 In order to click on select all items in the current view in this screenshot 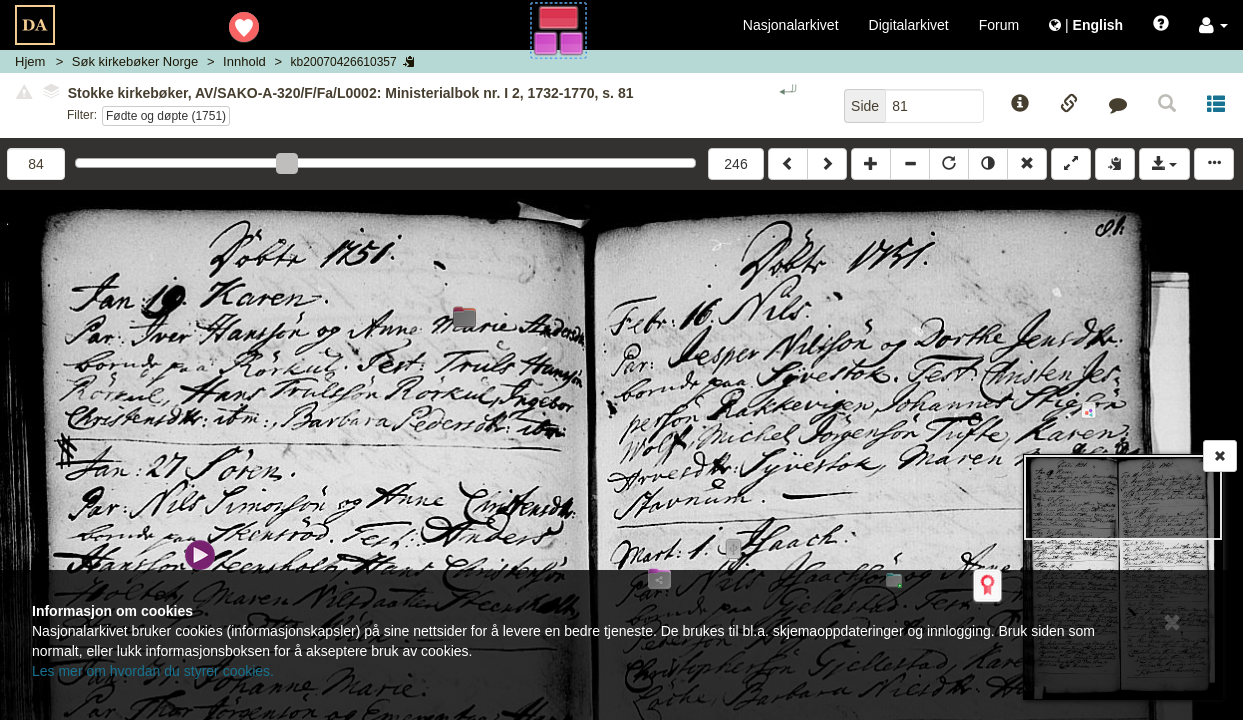, I will do `click(558, 30)`.